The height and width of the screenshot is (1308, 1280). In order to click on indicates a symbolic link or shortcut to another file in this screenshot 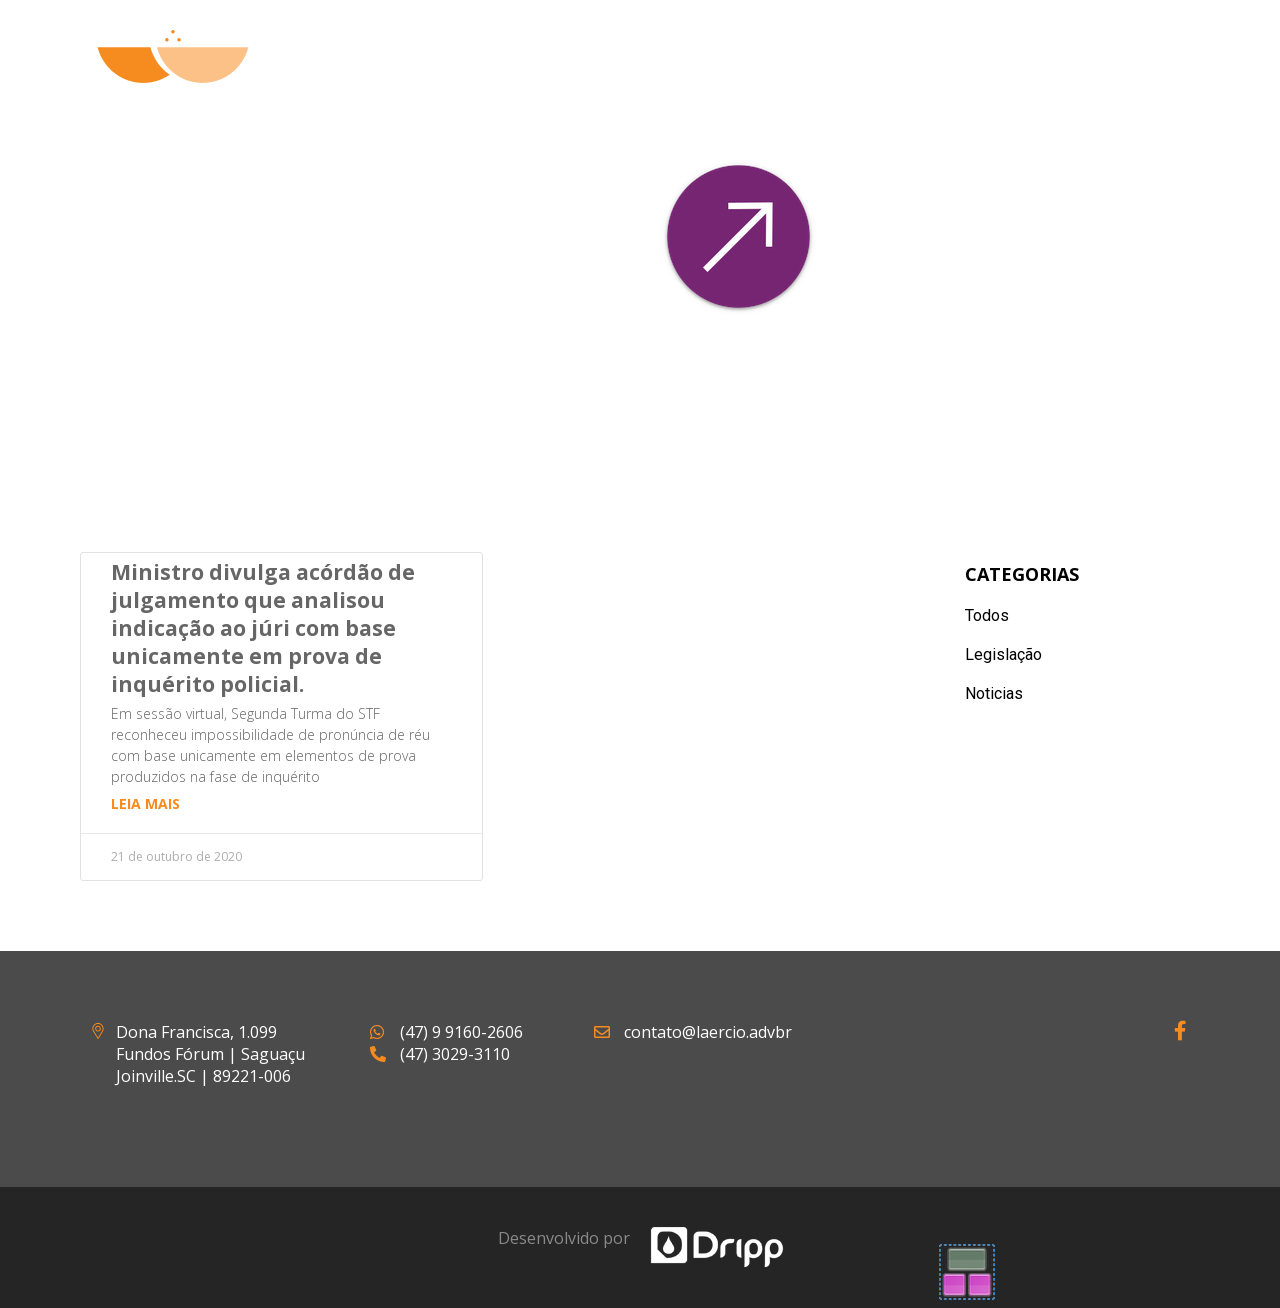, I will do `click(738, 236)`.